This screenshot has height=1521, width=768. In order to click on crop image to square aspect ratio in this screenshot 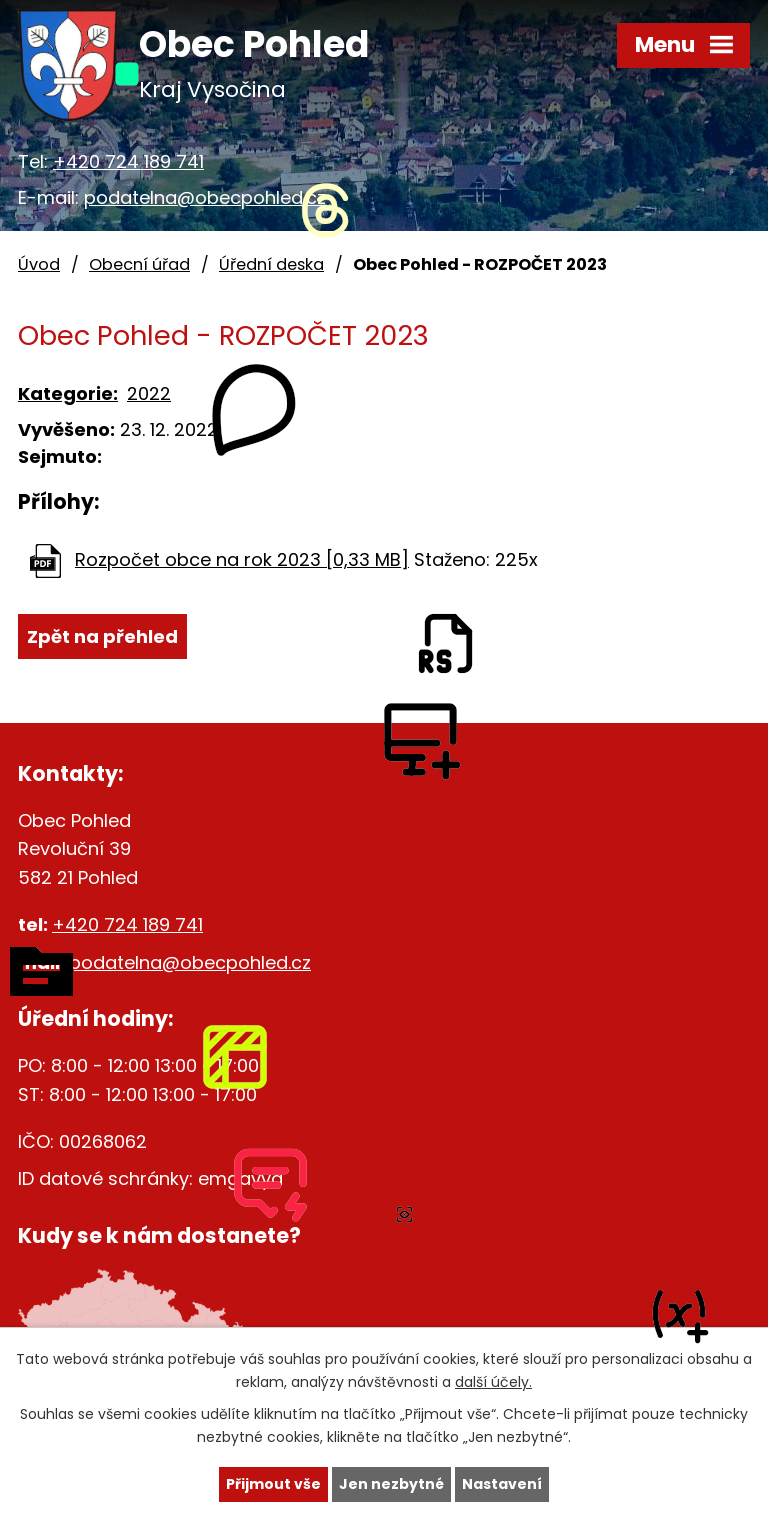, I will do `click(127, 74)`.